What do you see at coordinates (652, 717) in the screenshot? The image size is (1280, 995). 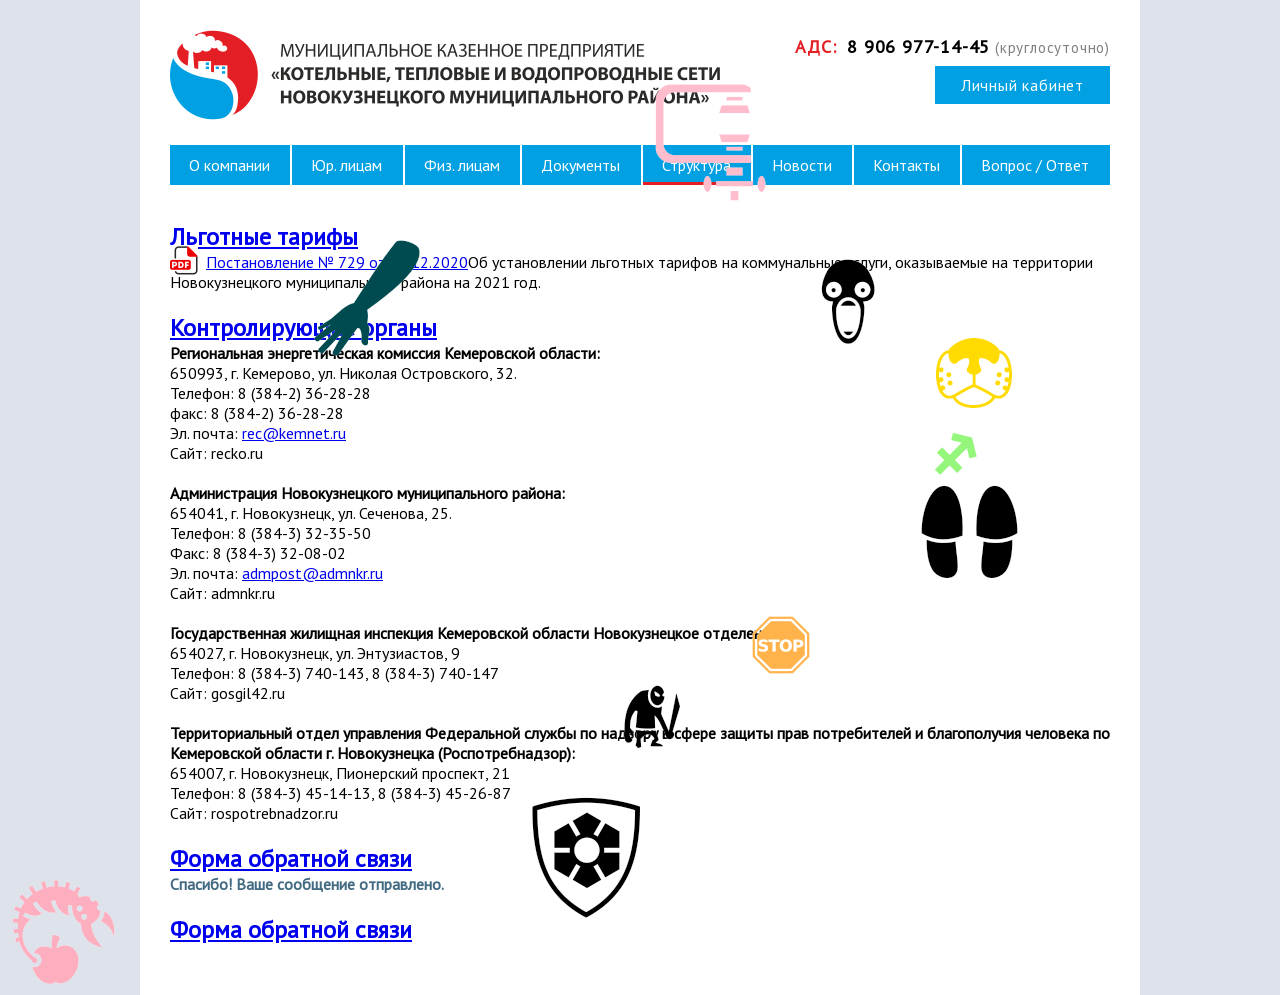 I see `enemy minion character in a game interface` at bounding box center [652, 717].